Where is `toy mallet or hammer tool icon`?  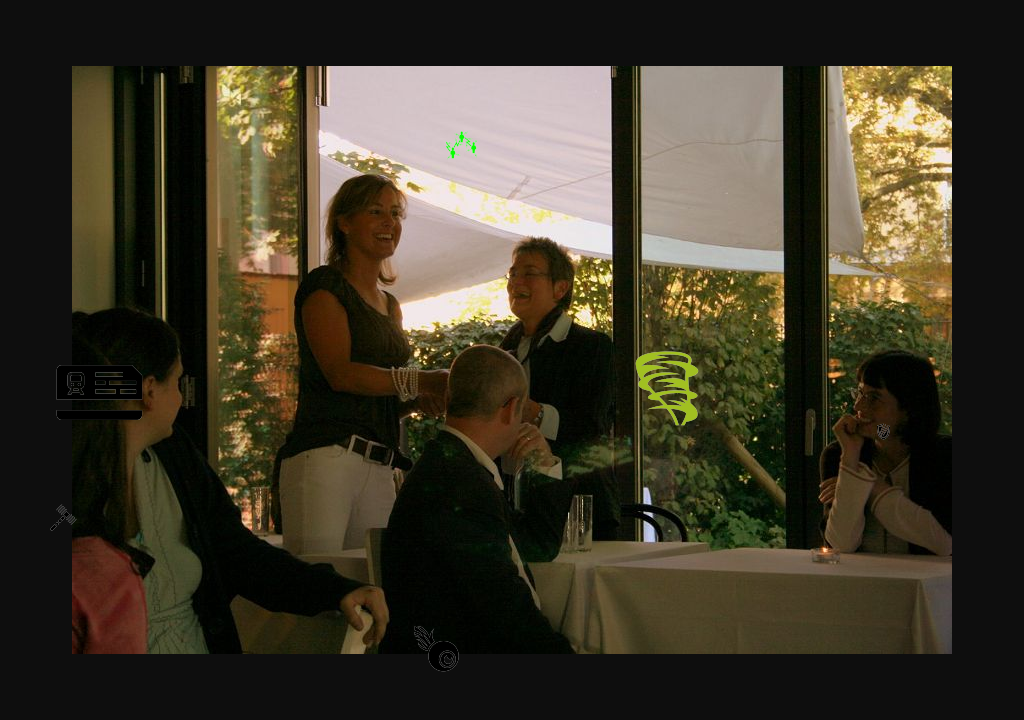
toy mallet or hammer tool icon is located at coordinates (63, 517).